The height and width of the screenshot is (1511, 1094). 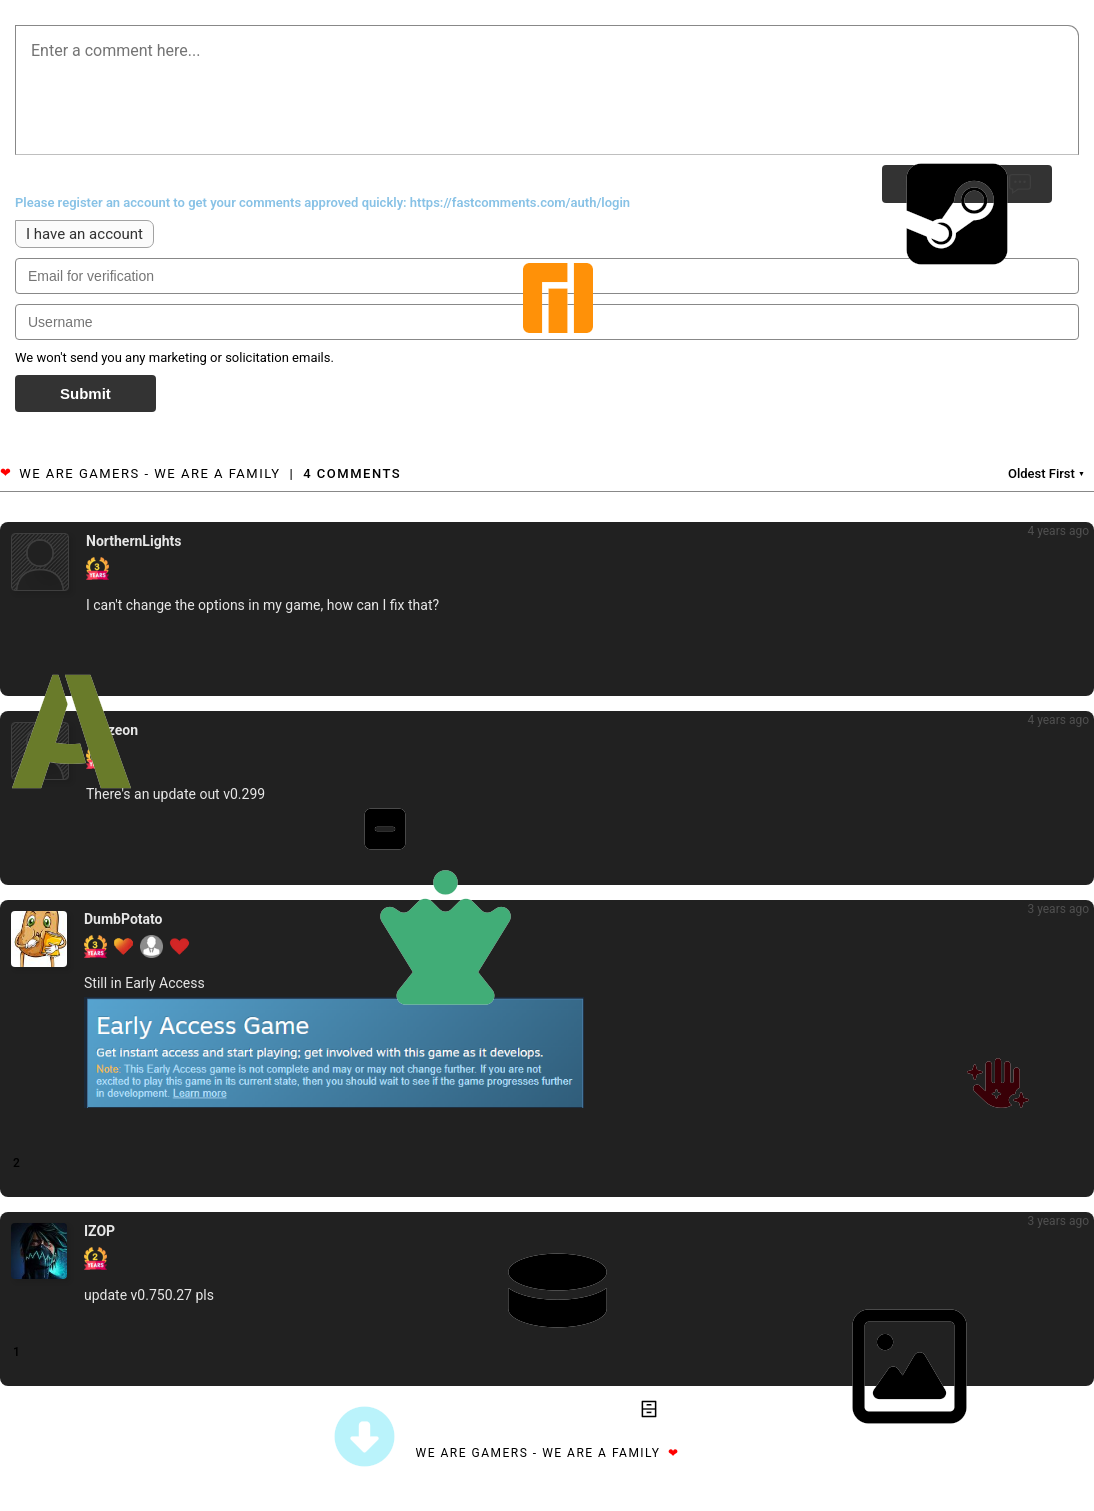 What do you see at coordinates (998, 1083) in the screenshot?
I see `hand sanitizer or hand washing reminder` at bounding box center [998, 1083].